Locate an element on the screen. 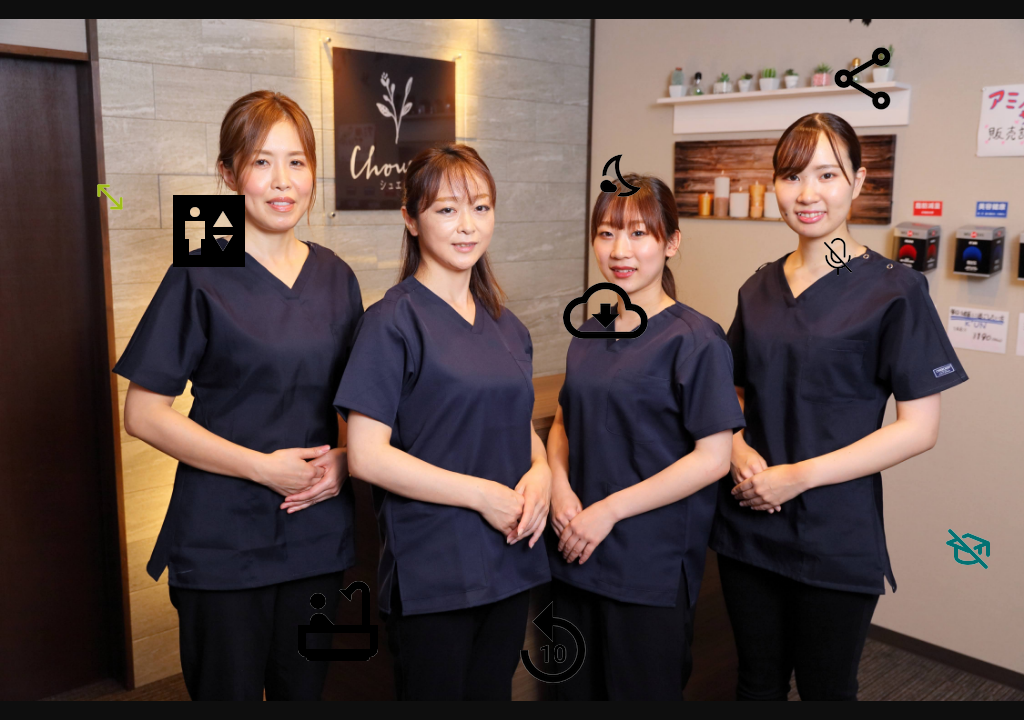  download file from cloud storage is located at coordinates (605, 310).